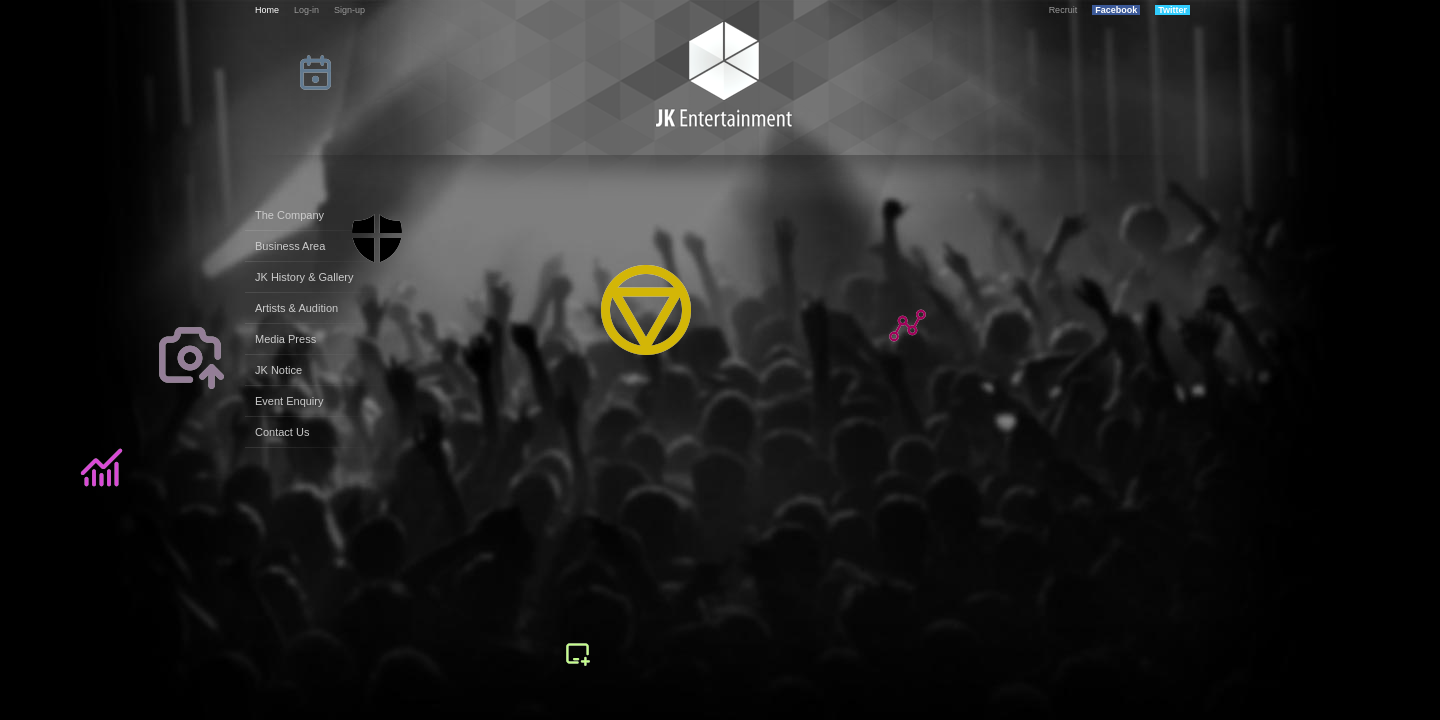  Describe the element at coordinates (377, 238) in the screenshot. I see `privacy or security settings` at that location.